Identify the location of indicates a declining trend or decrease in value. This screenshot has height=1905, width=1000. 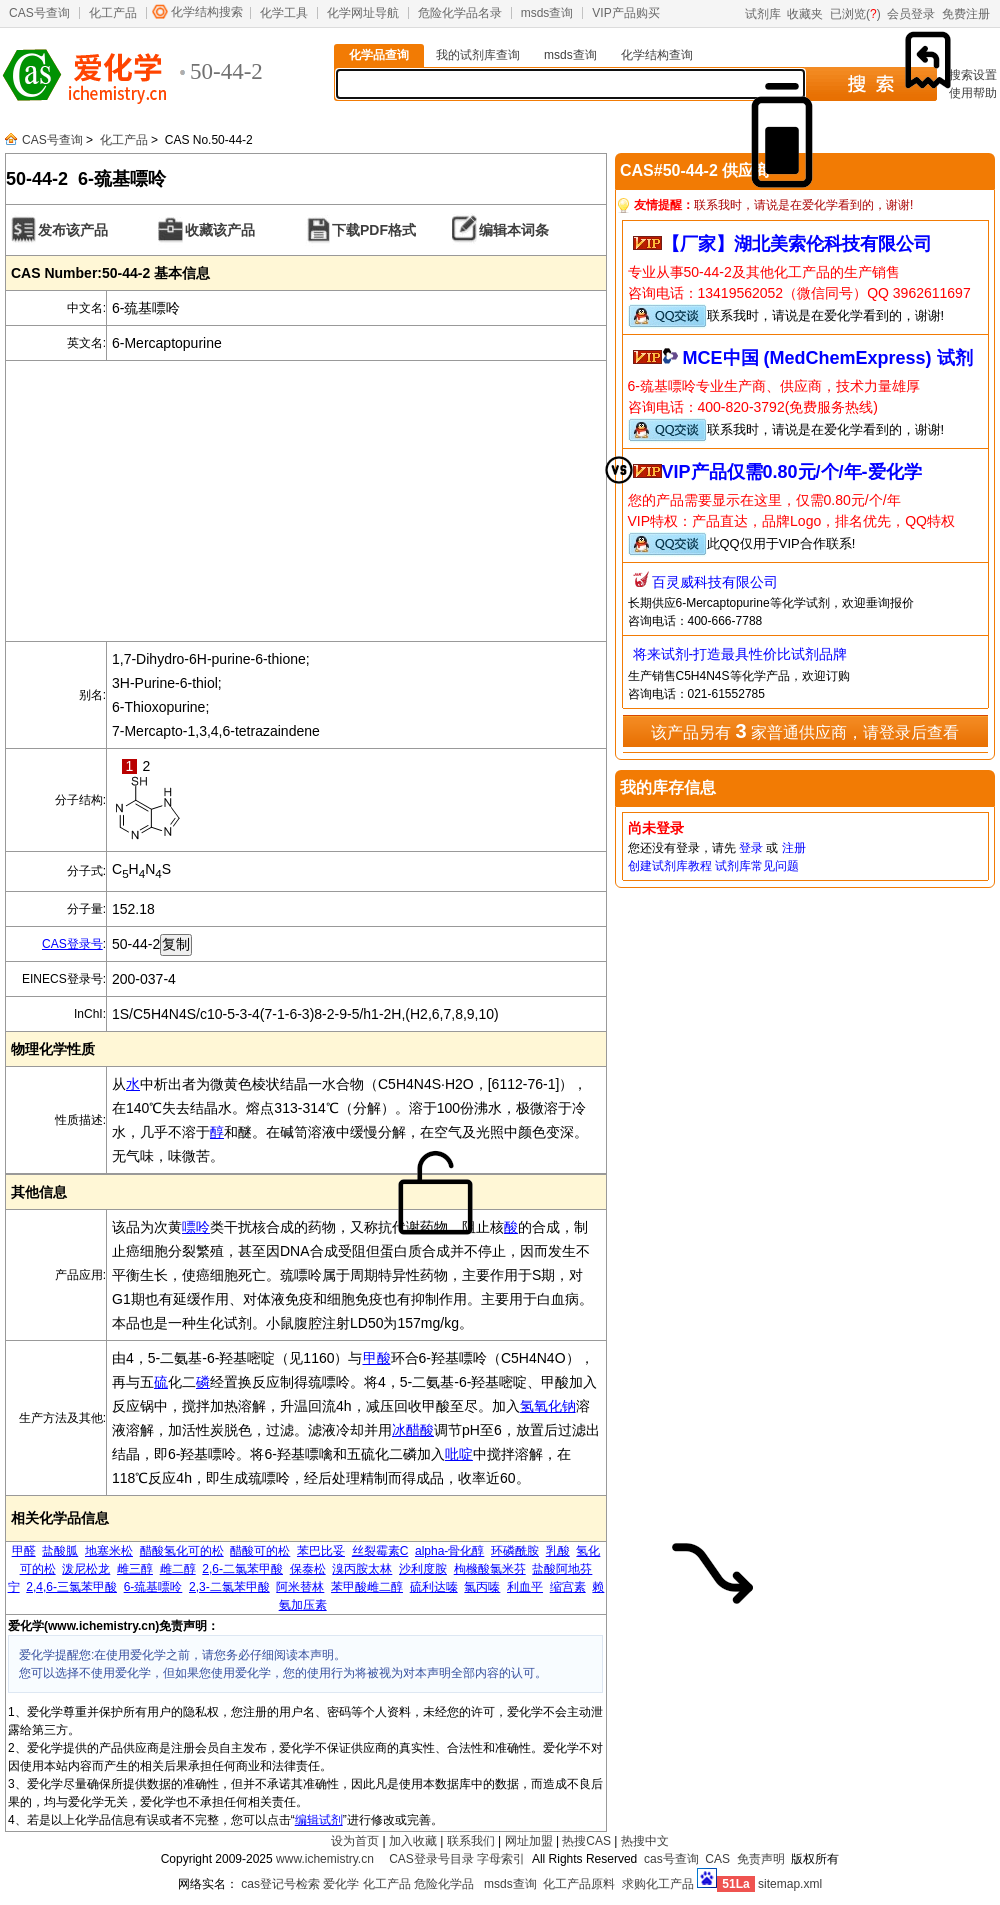
(712, 1571).